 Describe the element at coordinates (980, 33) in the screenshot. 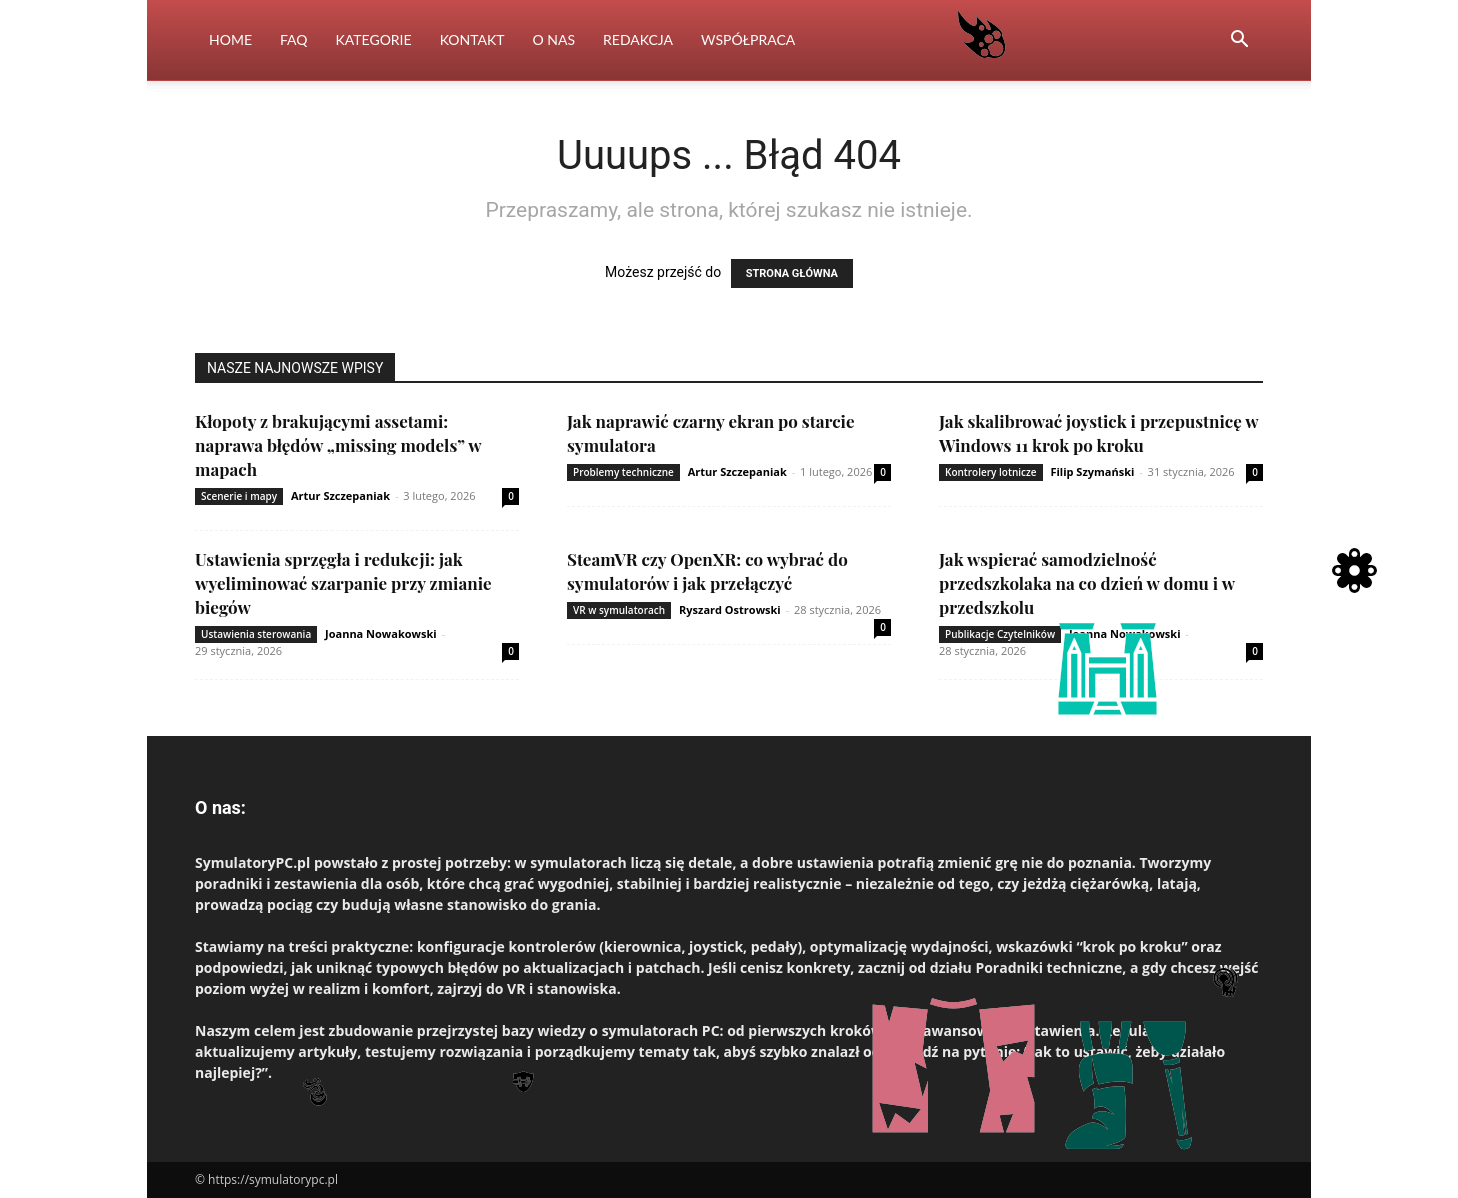

I see `activate fire or burn effect in game` at that location.